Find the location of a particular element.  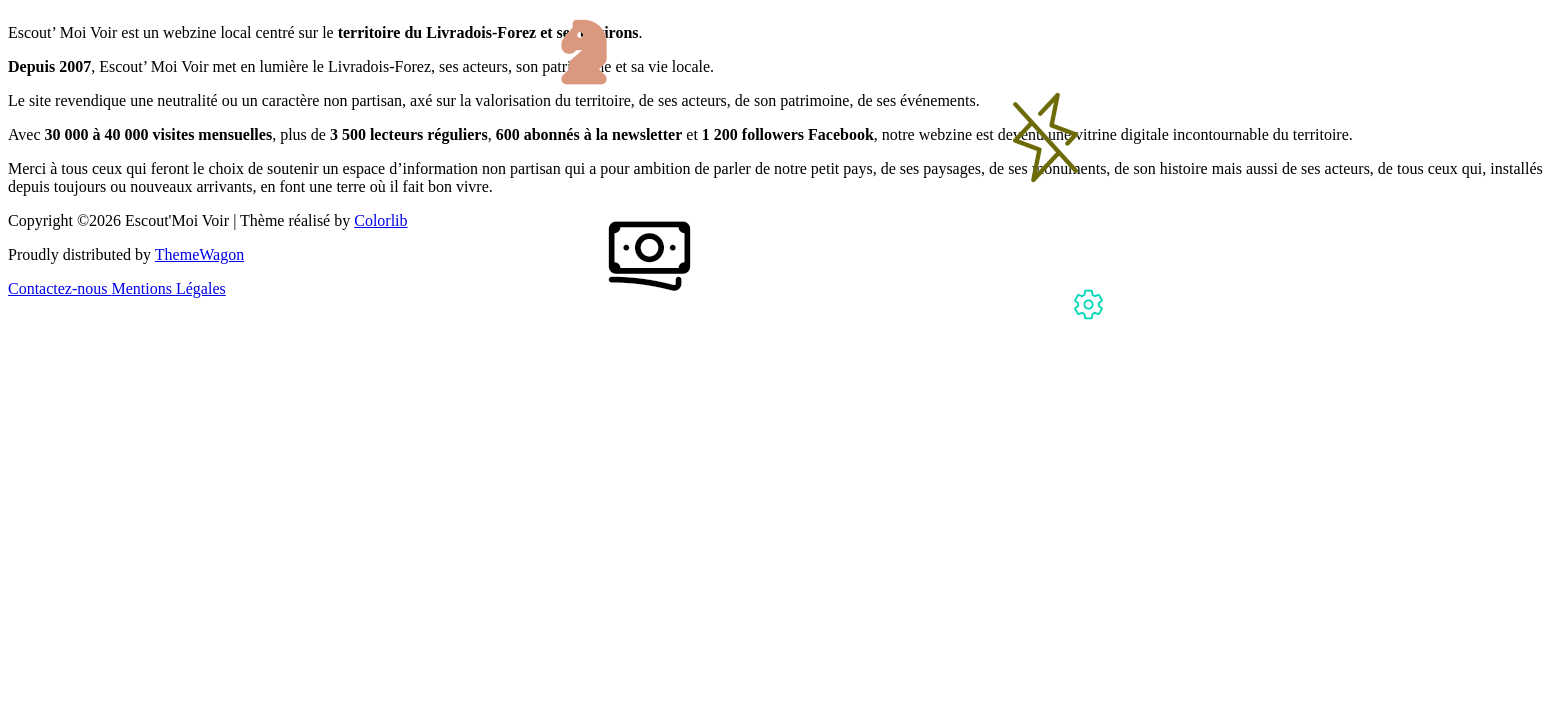

view your account balance is located at coordinates (649, 253).